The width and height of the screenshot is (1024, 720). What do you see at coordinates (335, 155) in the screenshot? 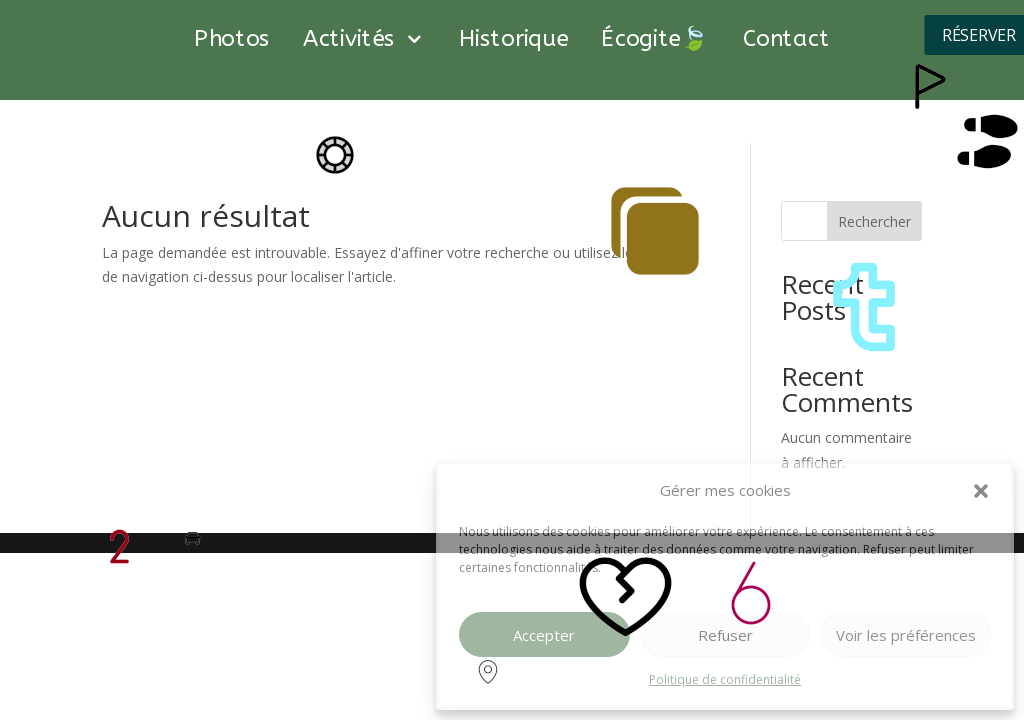
I see `access casino or gambling games` at bounding box center [335, 155].